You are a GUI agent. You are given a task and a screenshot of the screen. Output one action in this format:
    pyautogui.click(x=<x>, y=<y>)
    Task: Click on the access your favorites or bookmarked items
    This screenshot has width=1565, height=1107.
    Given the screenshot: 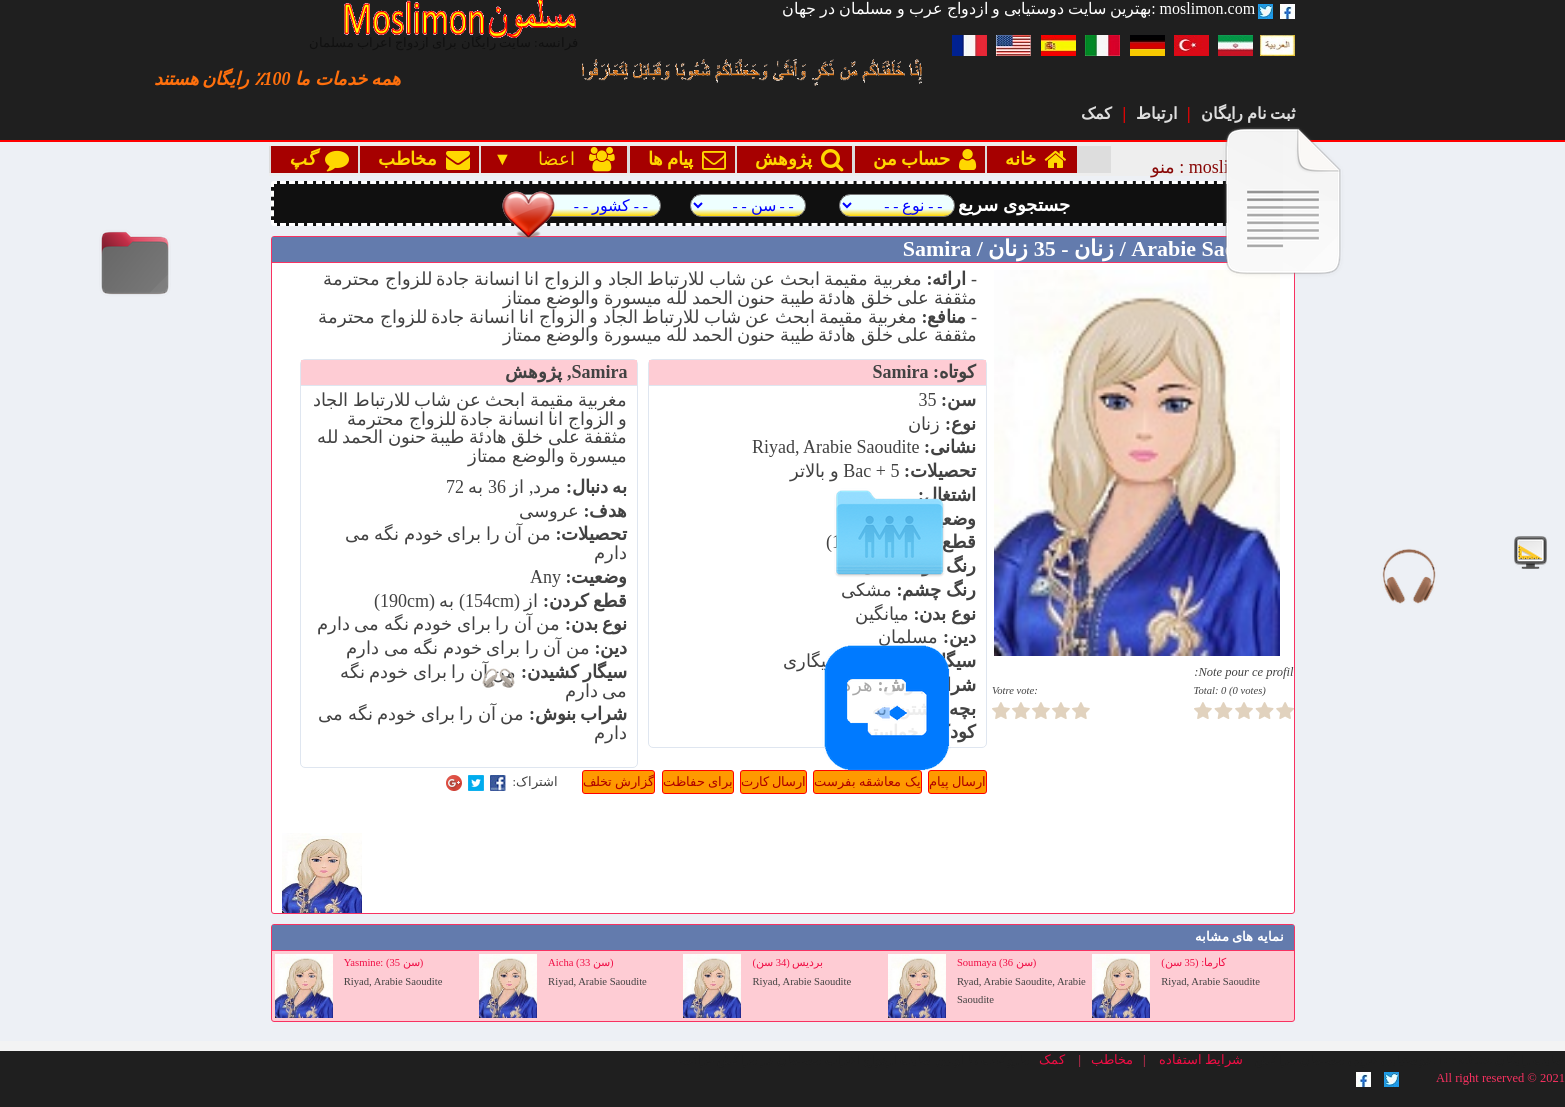 What is the action you would take?
    pyautogui.click(x=528, y=211)
    